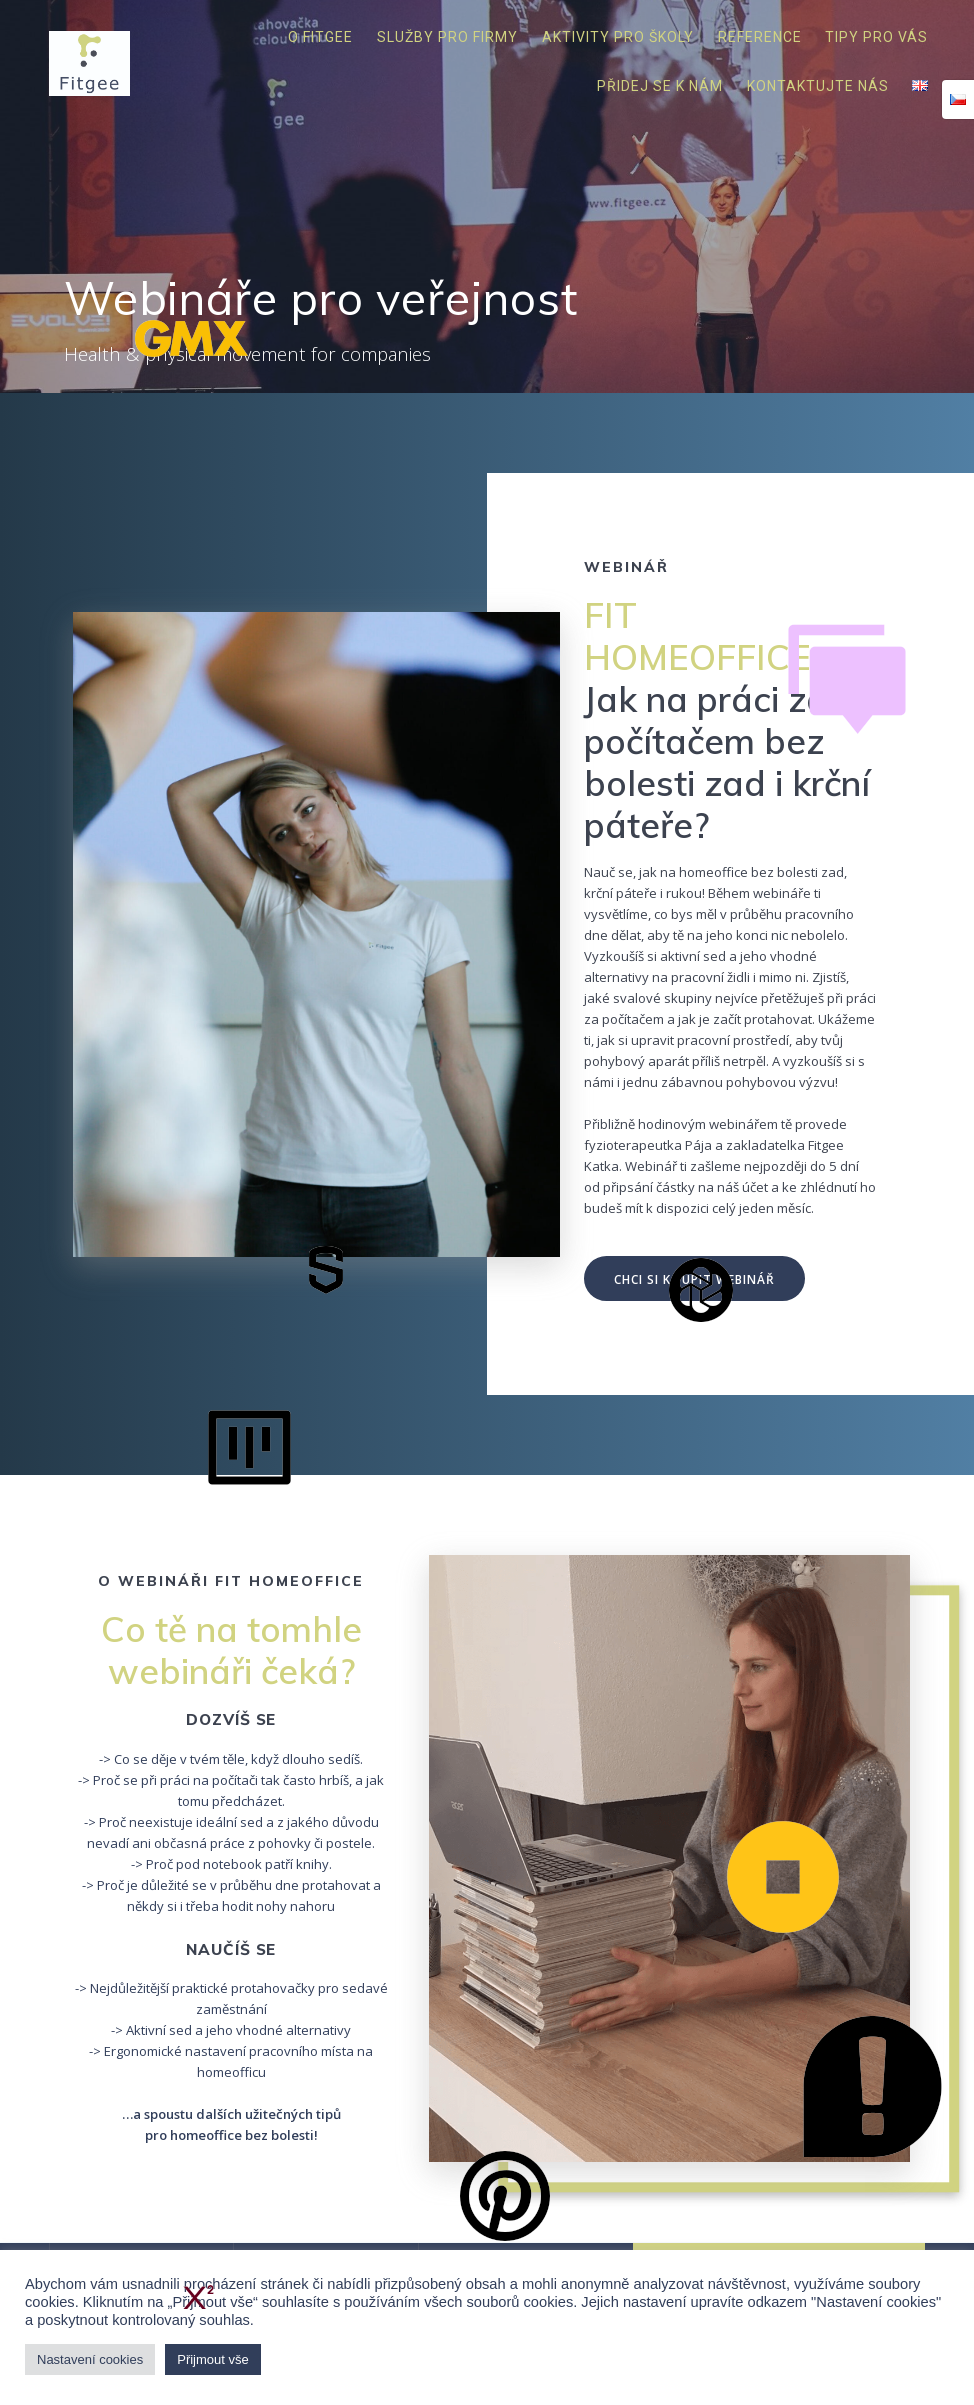 The height and width of the screenshot is (2405, 974). I want to click on switch to kanban board view, so click(249, 1447).